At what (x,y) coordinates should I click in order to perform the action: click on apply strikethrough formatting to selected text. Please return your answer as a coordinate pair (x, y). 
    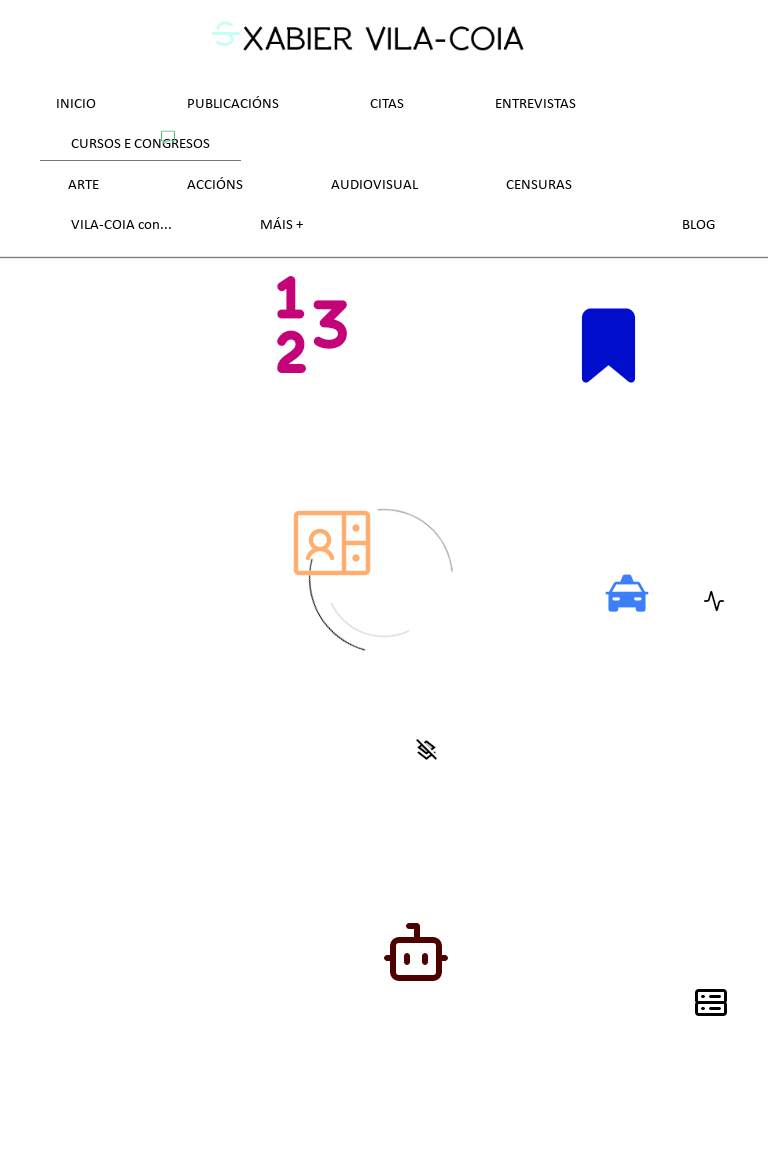
    Looking at the image, I should click on (226, 34).